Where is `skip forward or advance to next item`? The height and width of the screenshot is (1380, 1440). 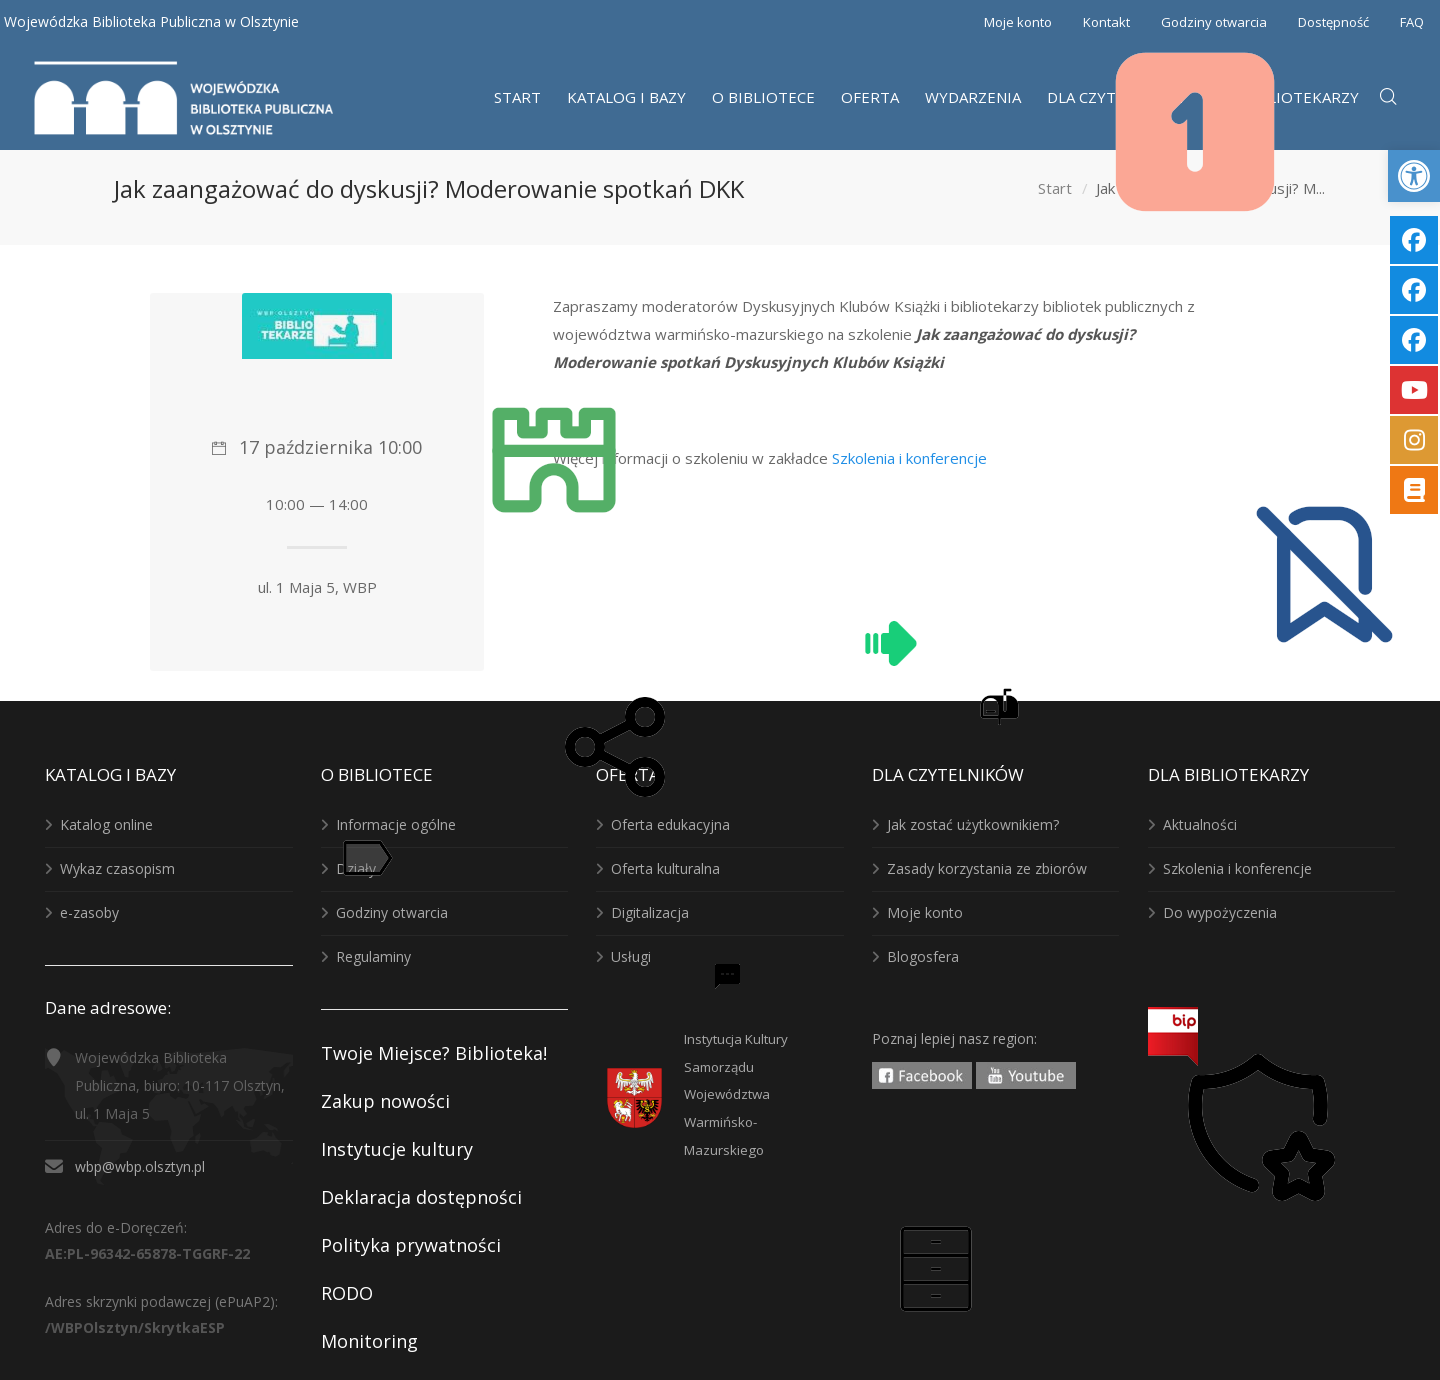
skip forward or advance to next item is located at coordinates (891, 643).